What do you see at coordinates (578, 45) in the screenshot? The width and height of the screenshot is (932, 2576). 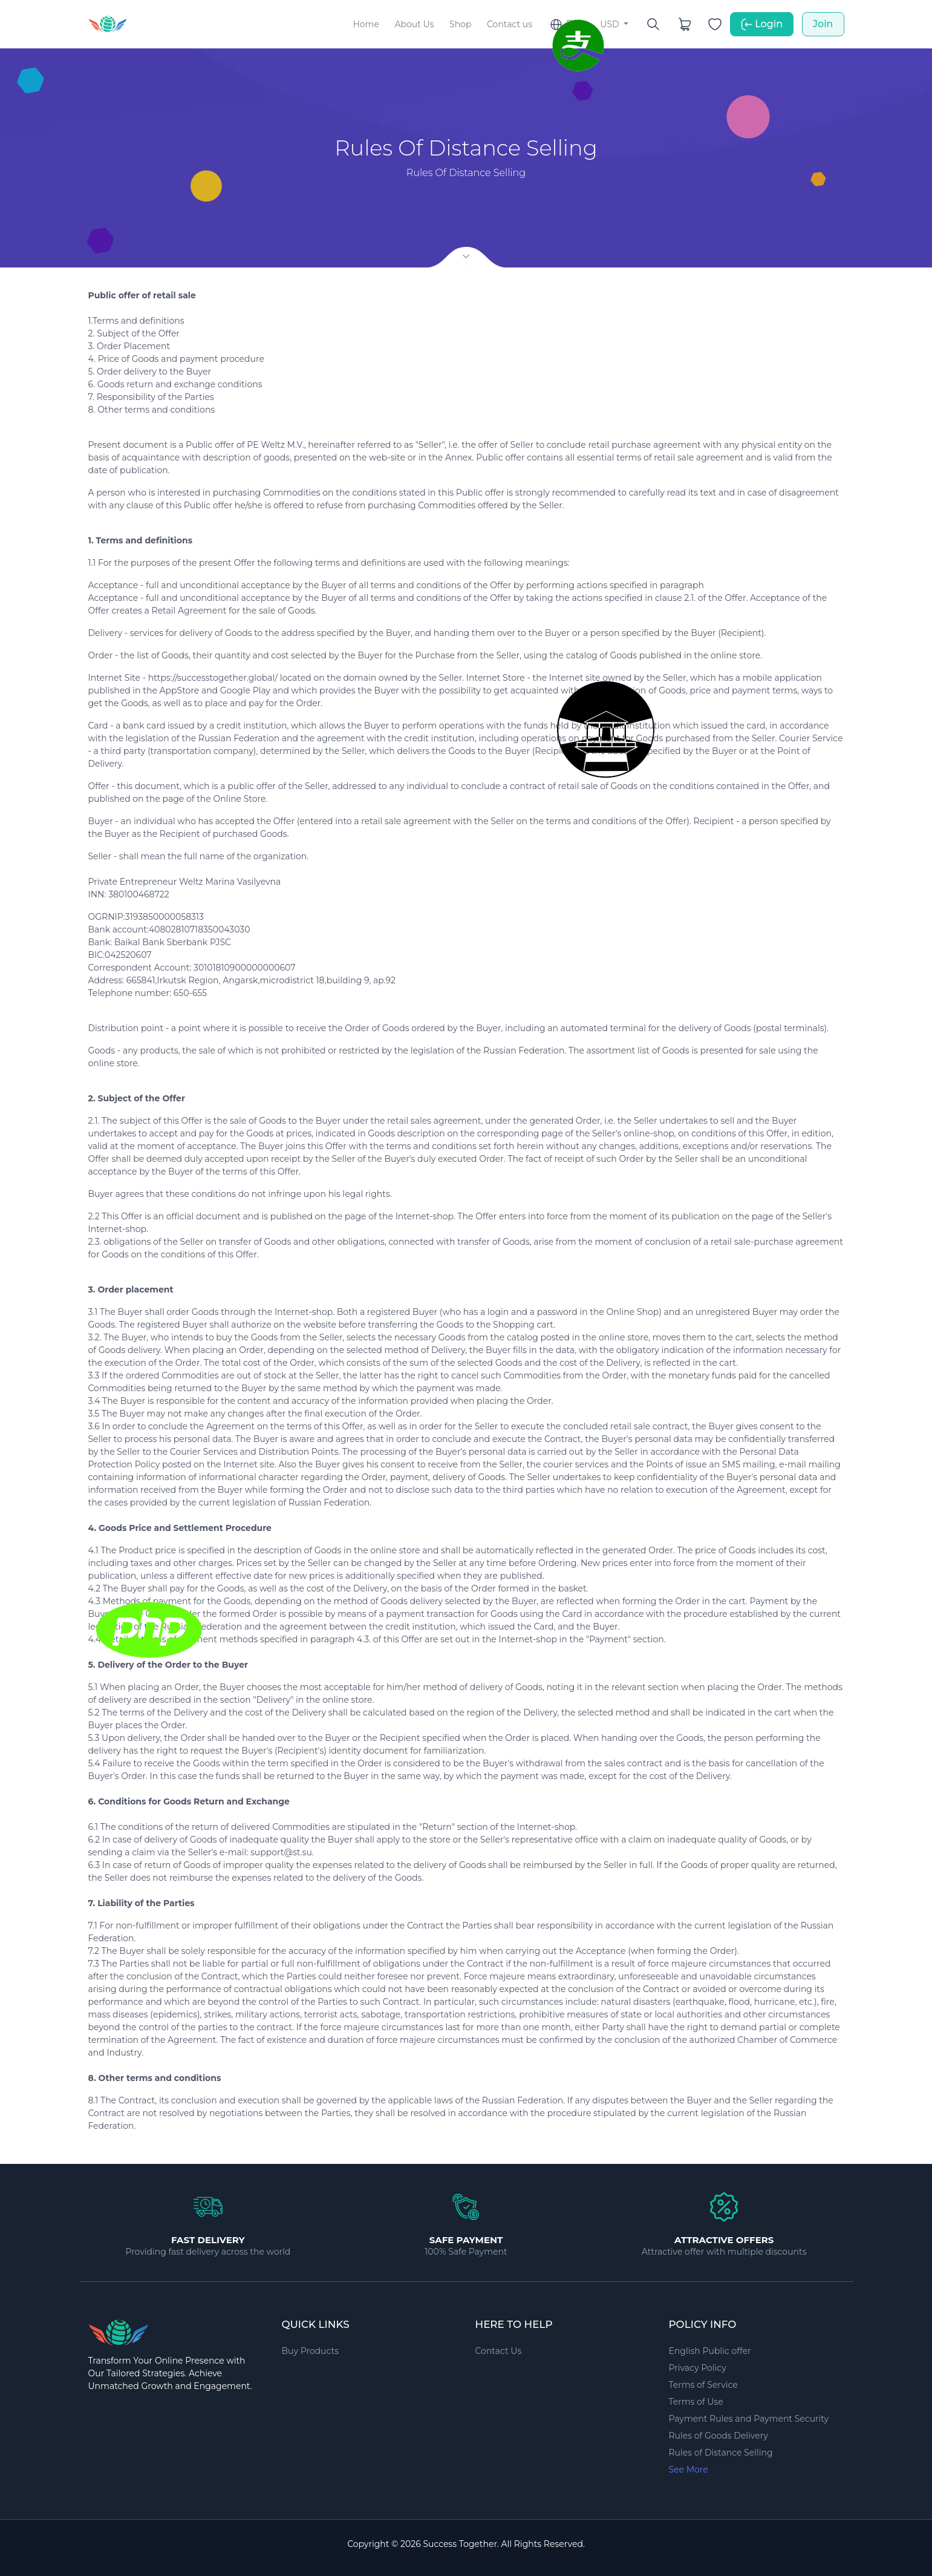 I see `pay with alipay` at bounding box center [578, 45].